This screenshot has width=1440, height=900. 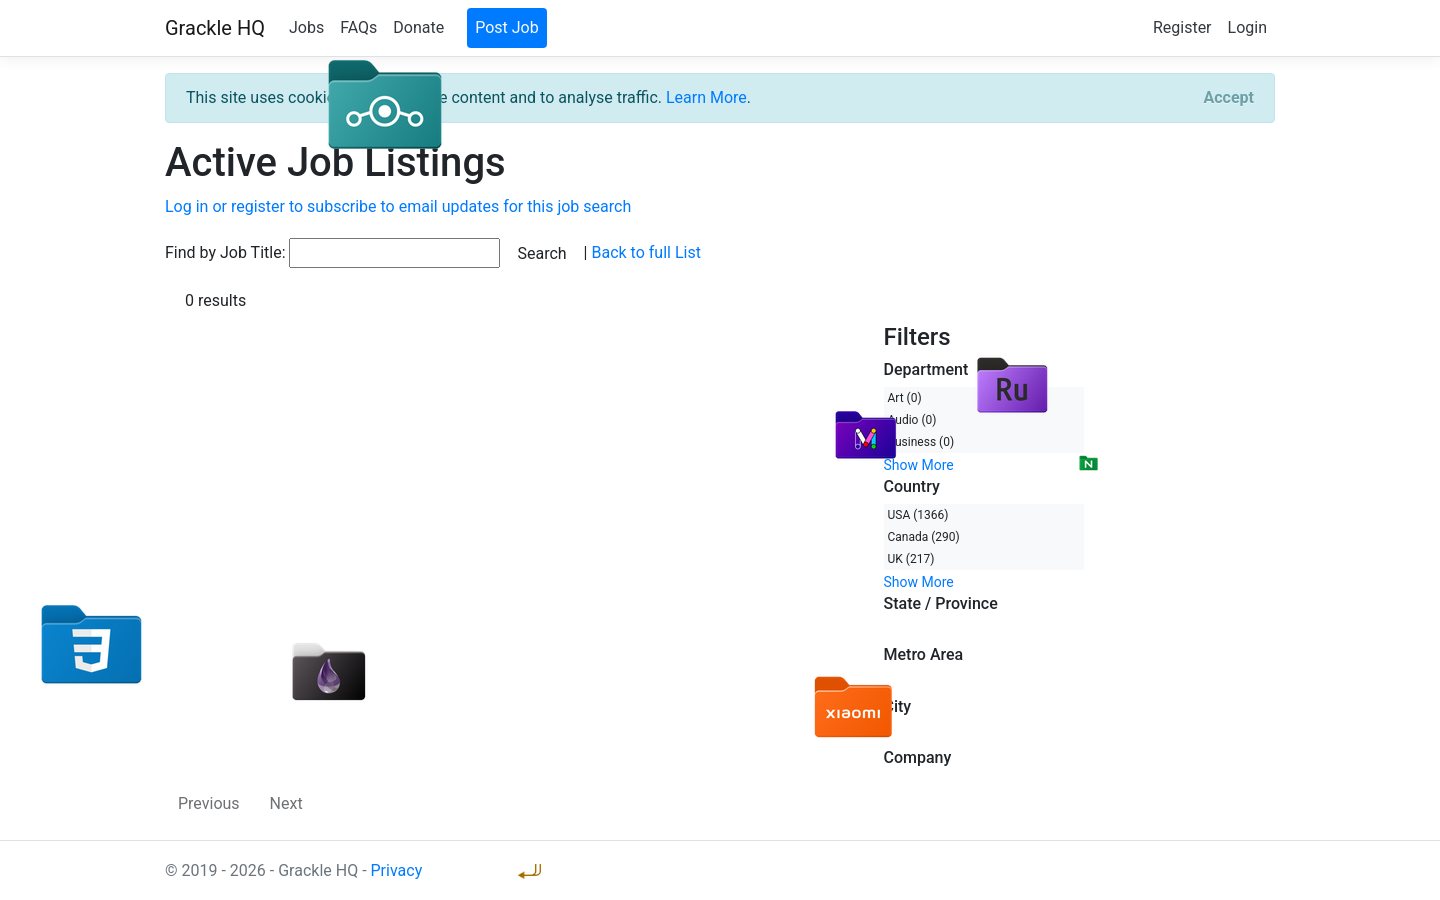 What do you see at coordinates (1012, 387) in the screenshot?
I see `open folder containing Adobe Rush project files` at bounding box center [1012, 387].